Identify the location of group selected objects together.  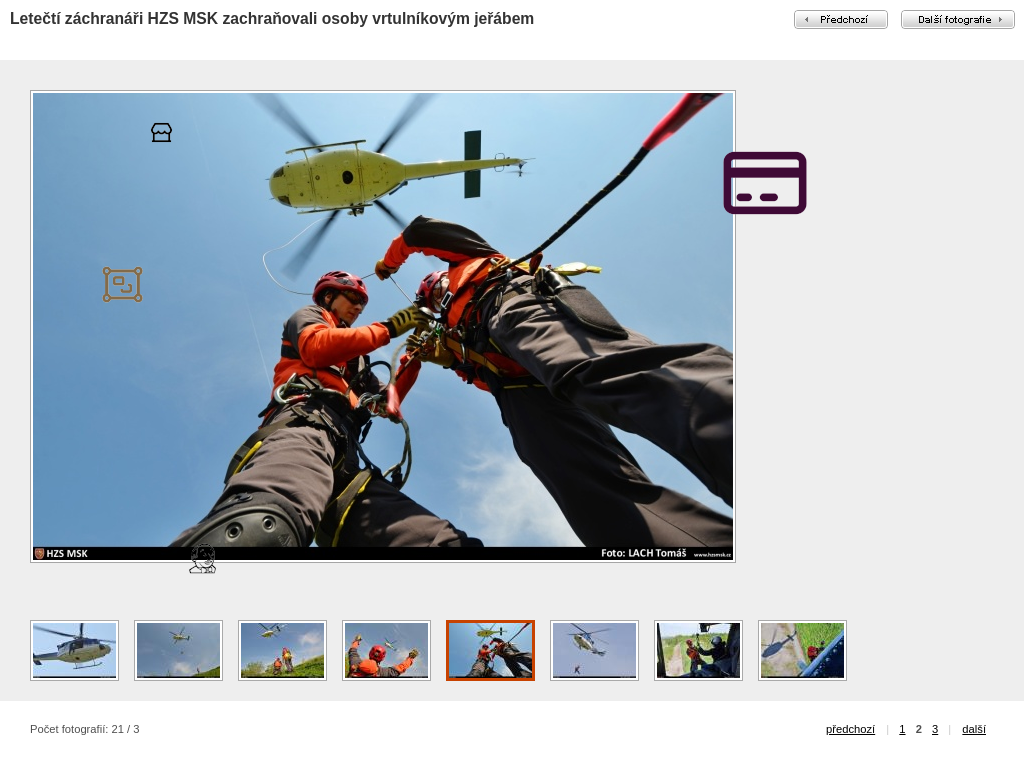
(122, 284).